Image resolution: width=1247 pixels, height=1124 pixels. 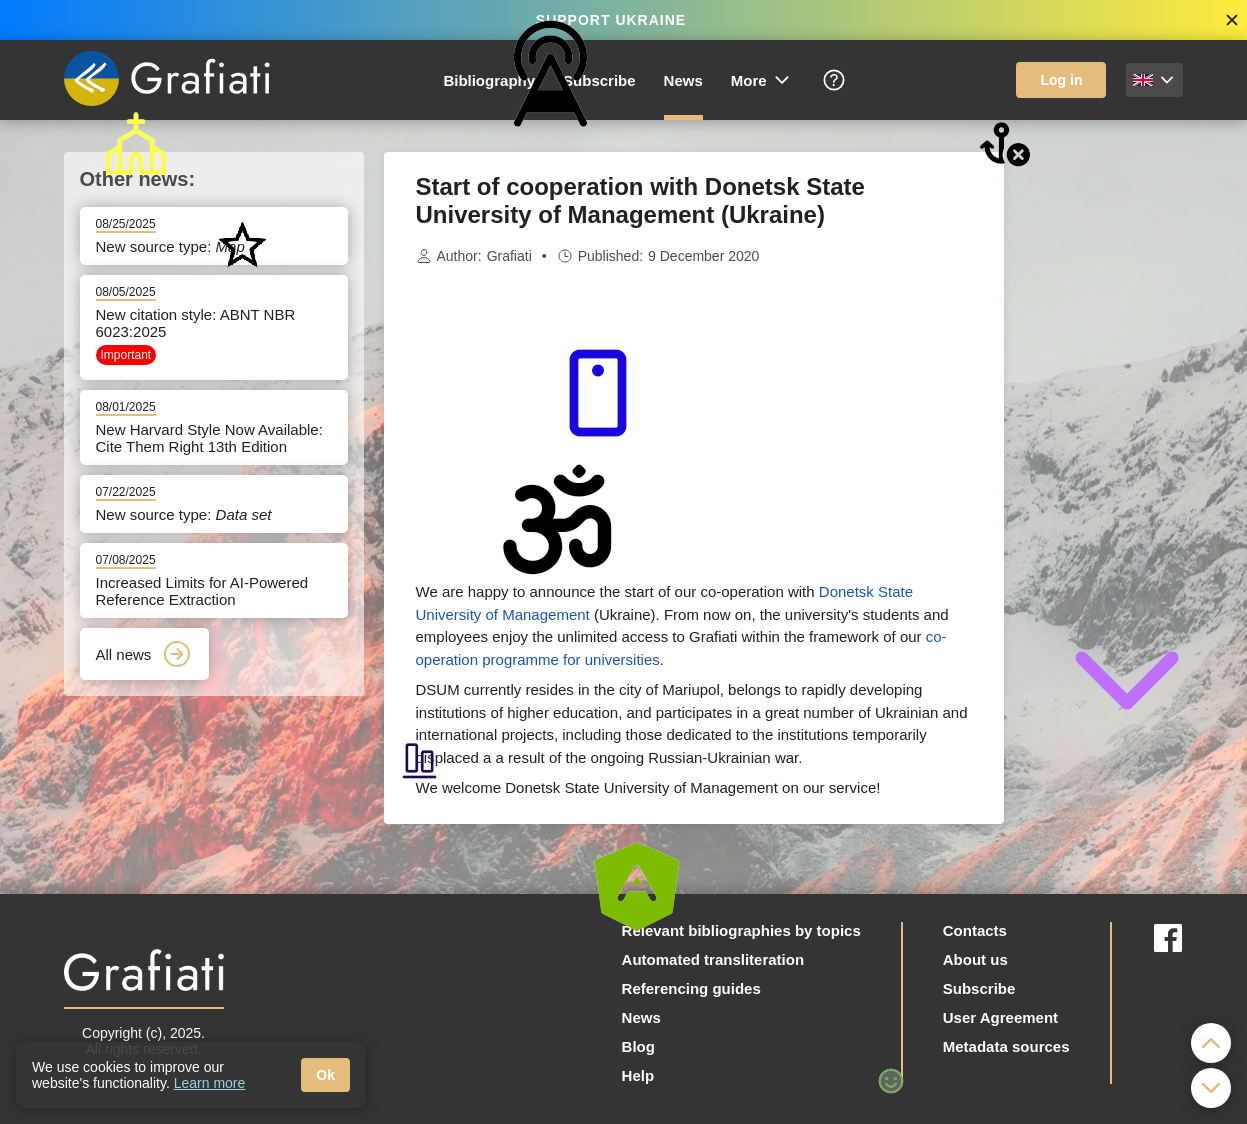 I want to click on indicates hinduism or spiritual content, so click(x=555, y=518).